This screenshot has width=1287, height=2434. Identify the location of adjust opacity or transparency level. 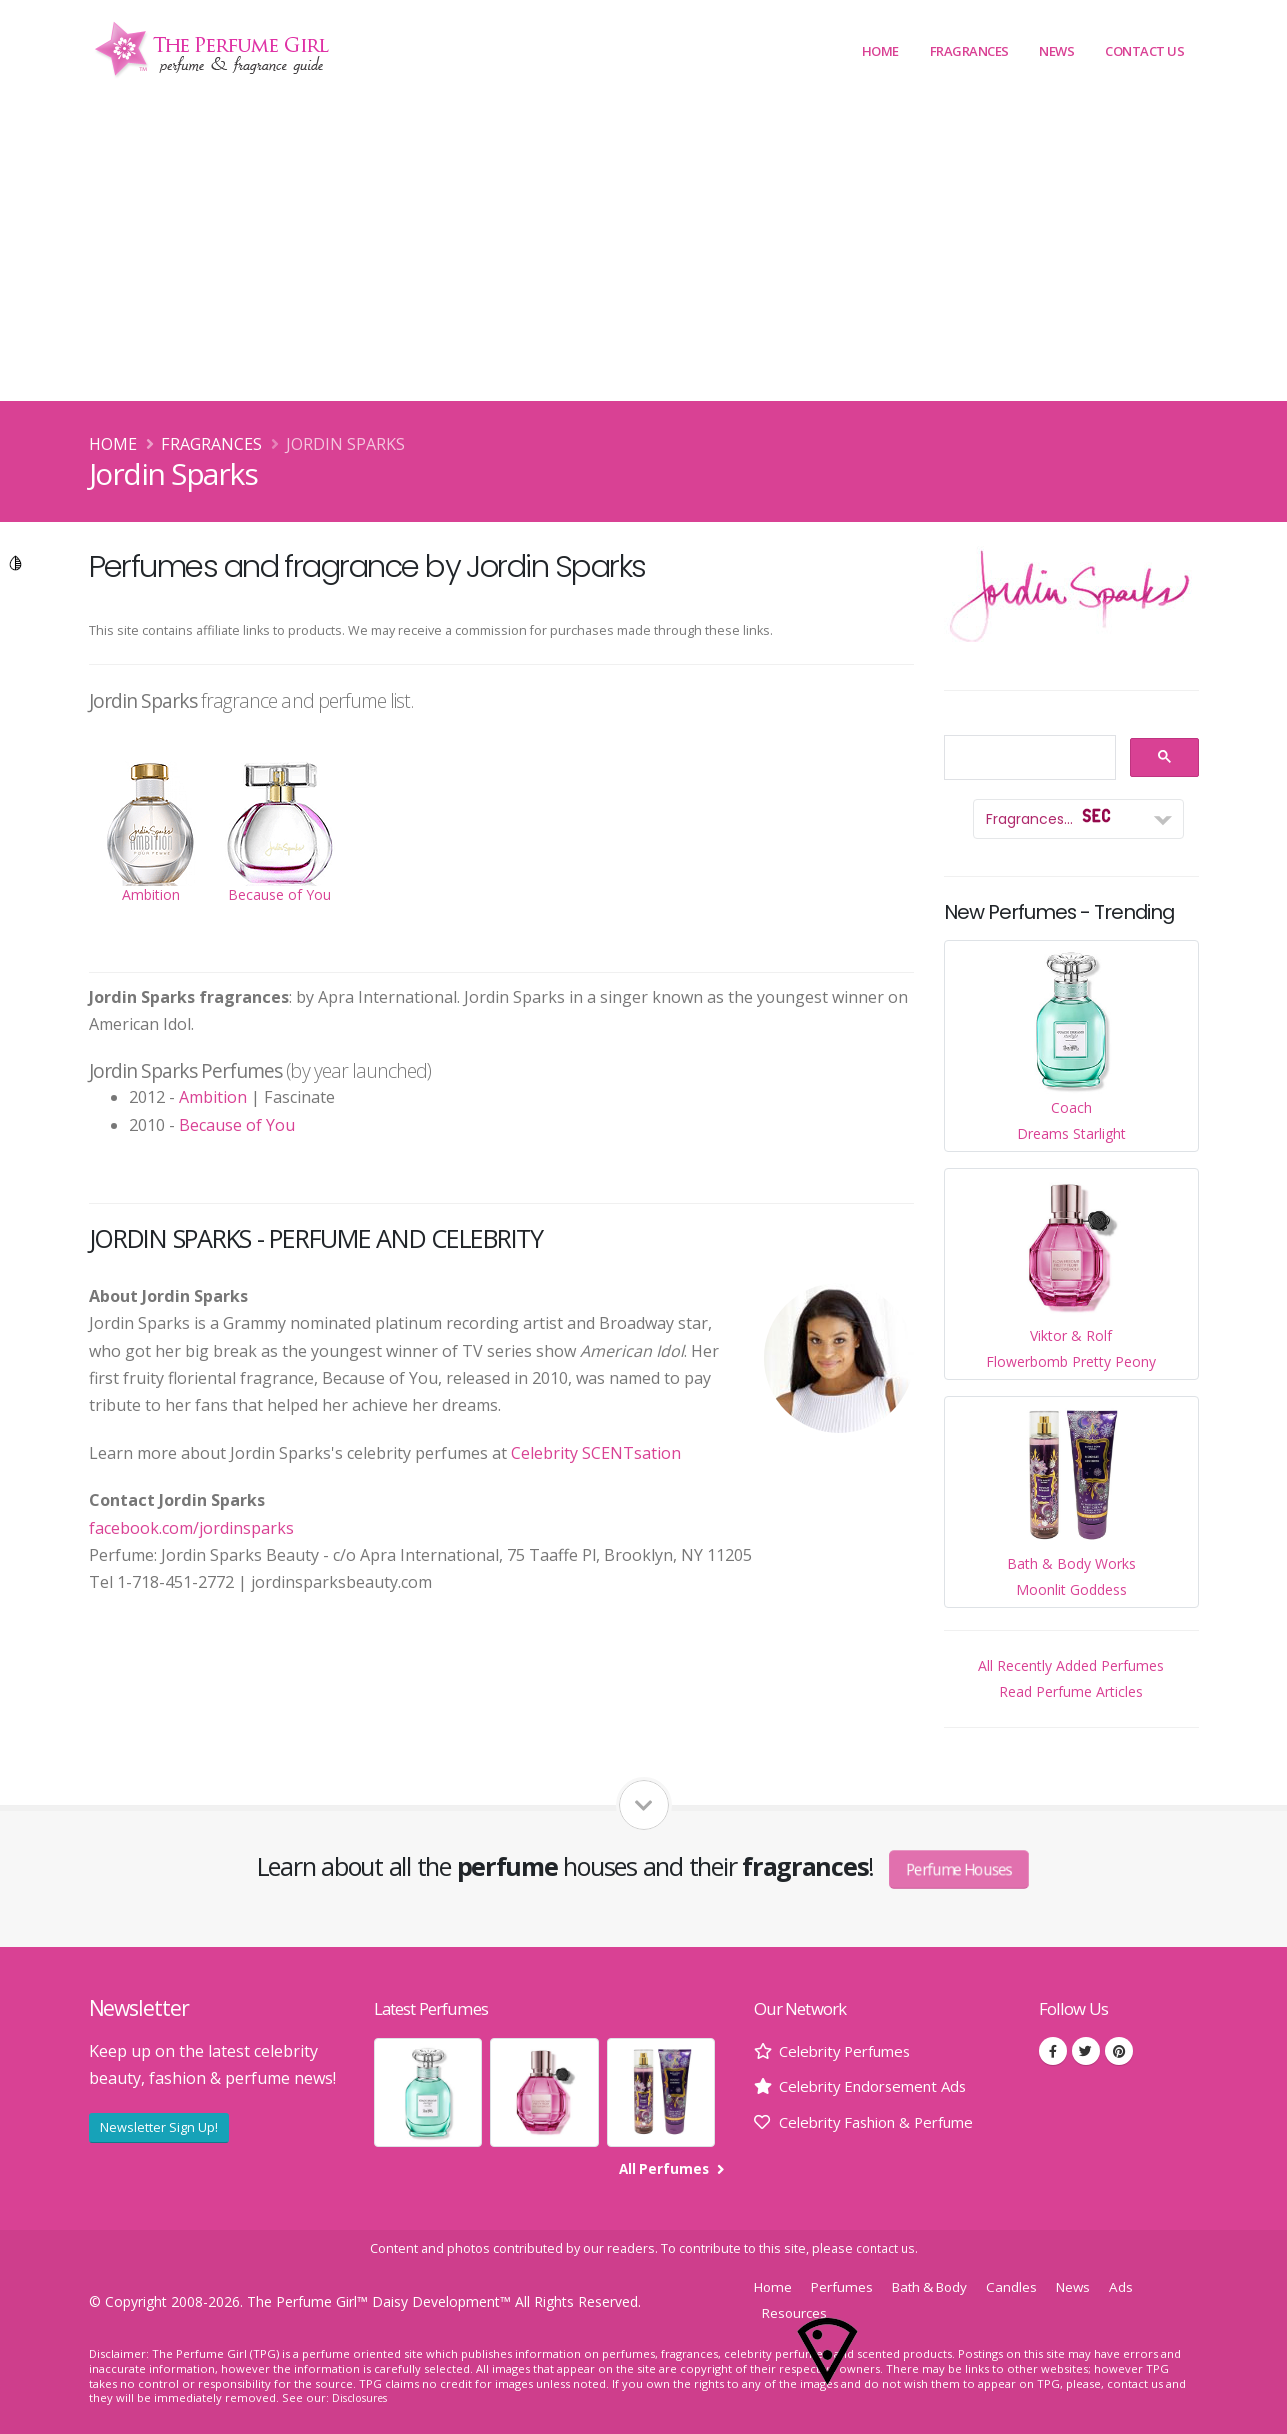
(15, 563).